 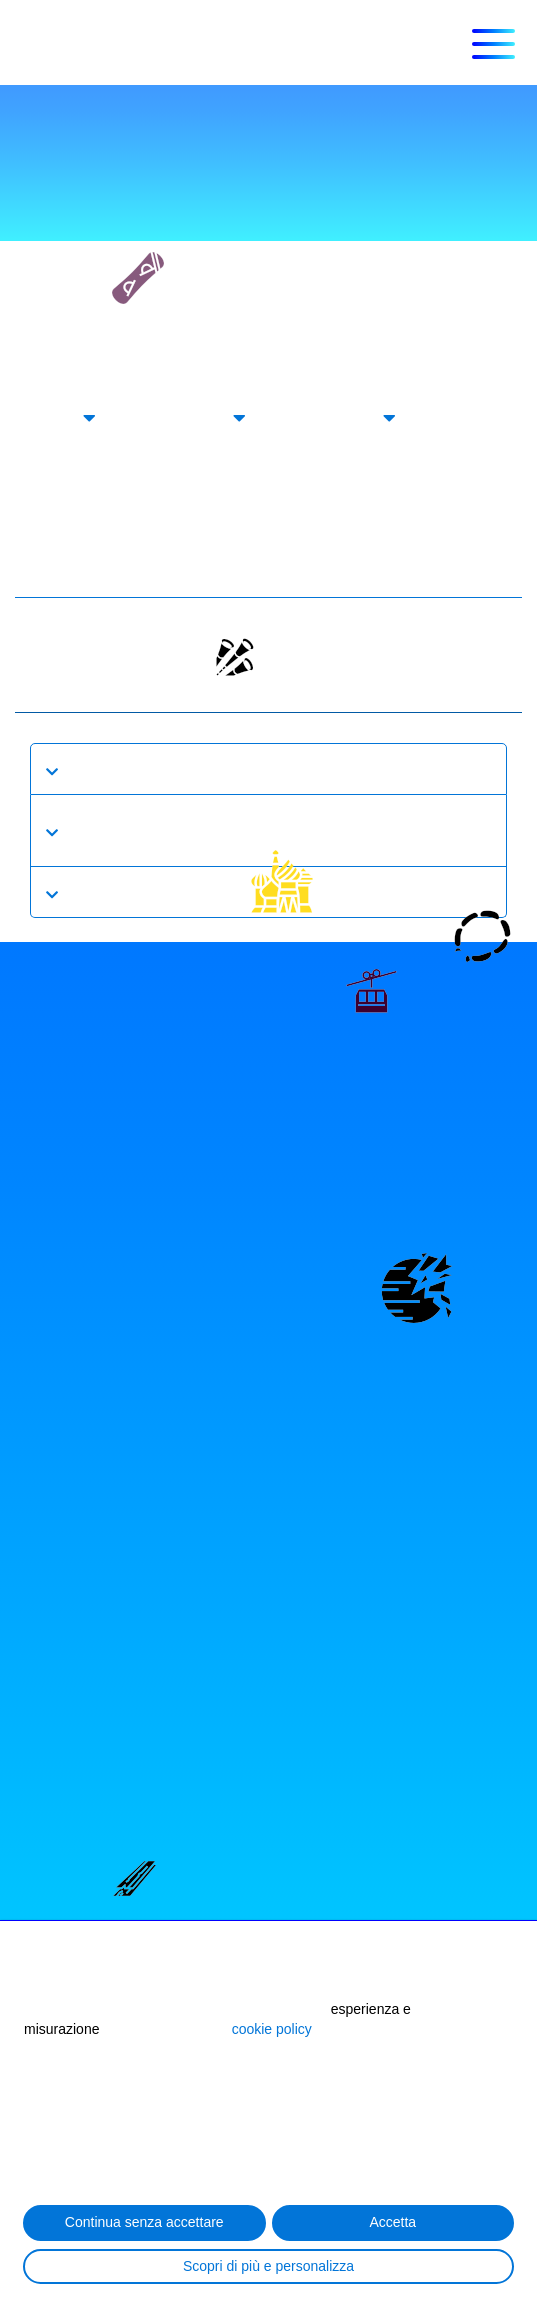 I want to click on access snowboarding or winter sports content, so click(x=138, y=278).